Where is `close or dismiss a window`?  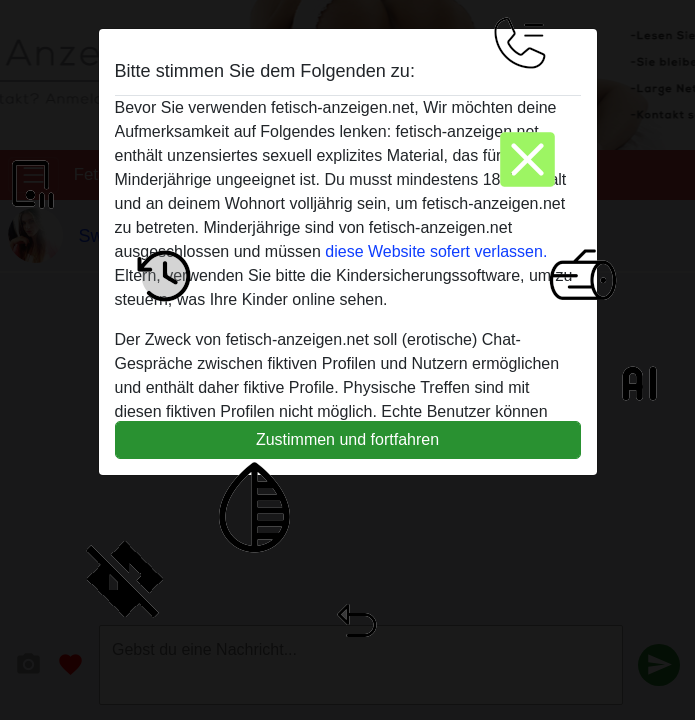 close or dismiss a window is located at coordinates (527, 159).